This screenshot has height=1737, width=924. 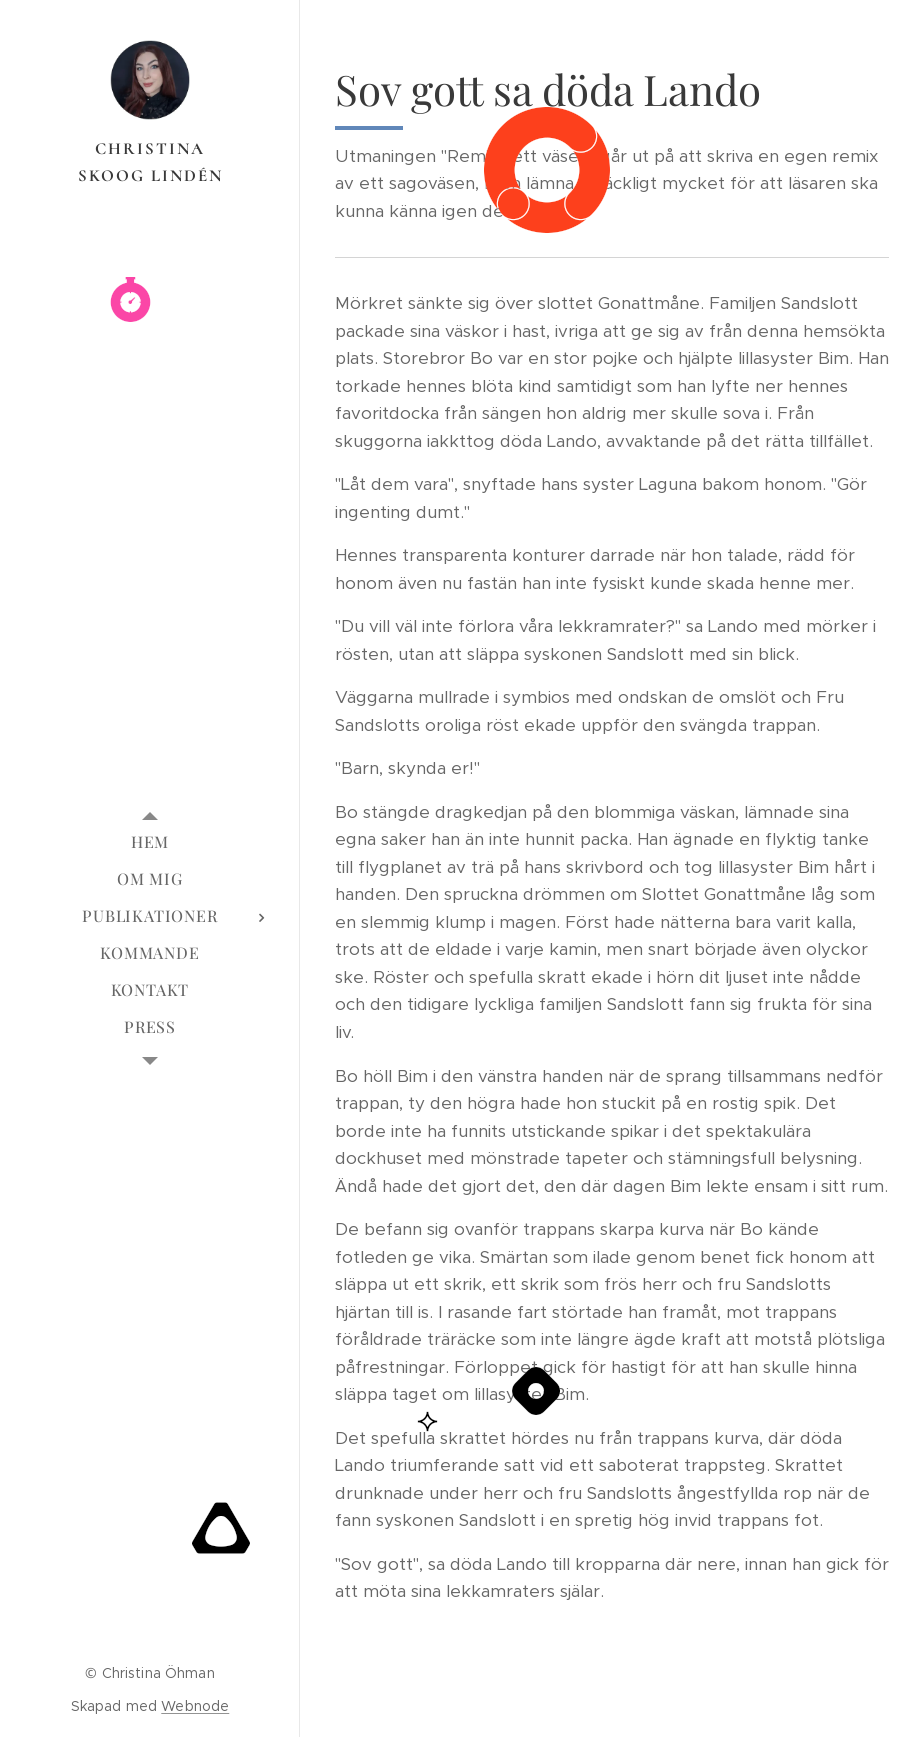 What do you see at coordinates (547, 170) in the screenshot?
I see `google marketing platform logo` at bounding box center [547, 170].